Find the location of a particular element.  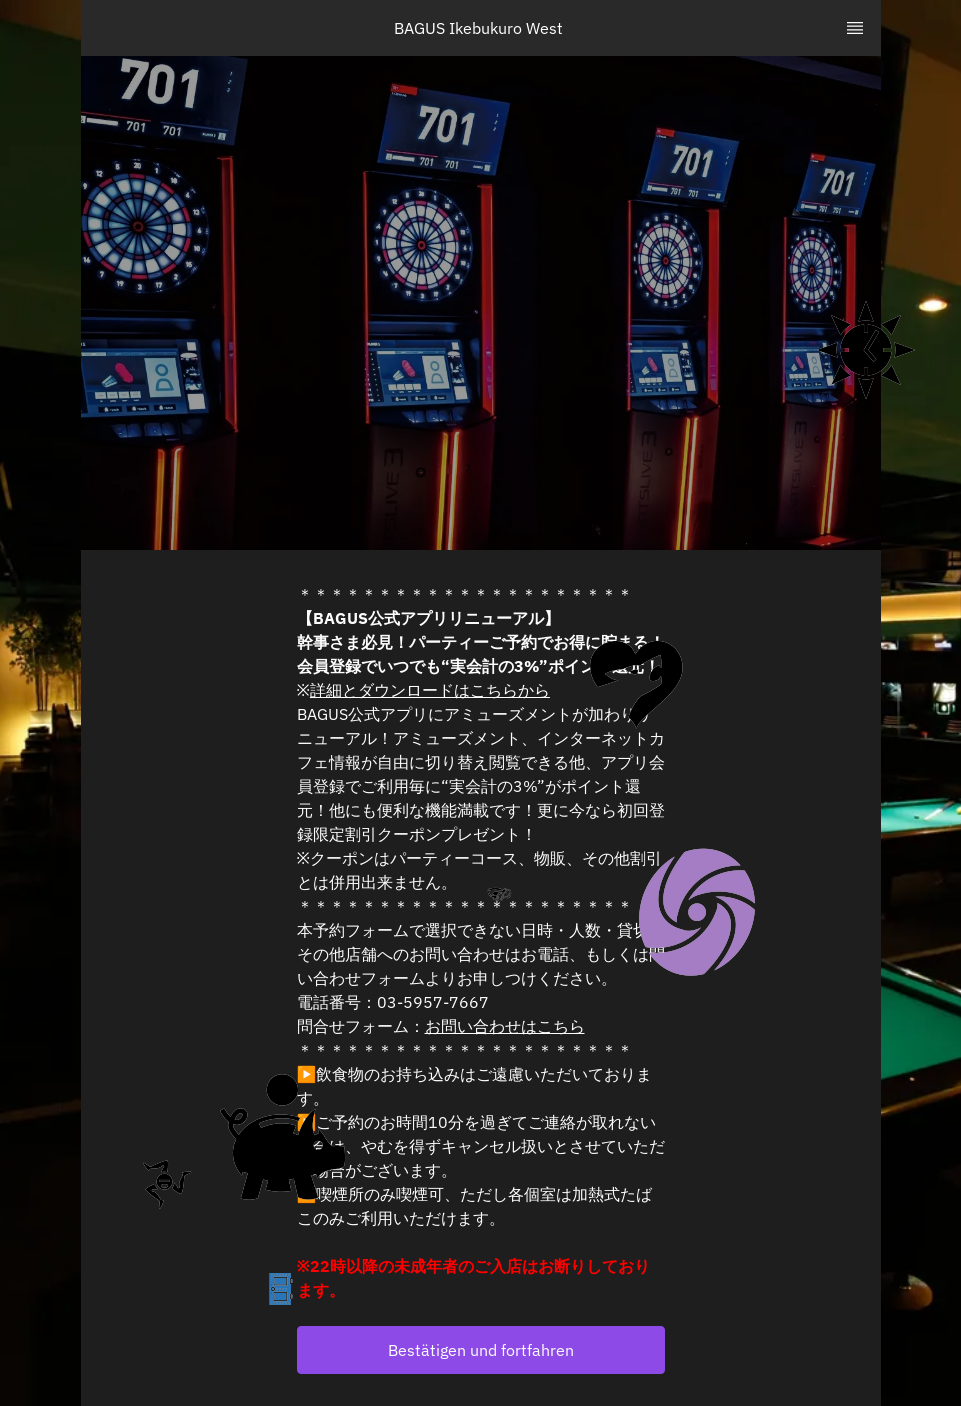

sicilian cultural or regional symbol is located at coordinates (166, 1184).